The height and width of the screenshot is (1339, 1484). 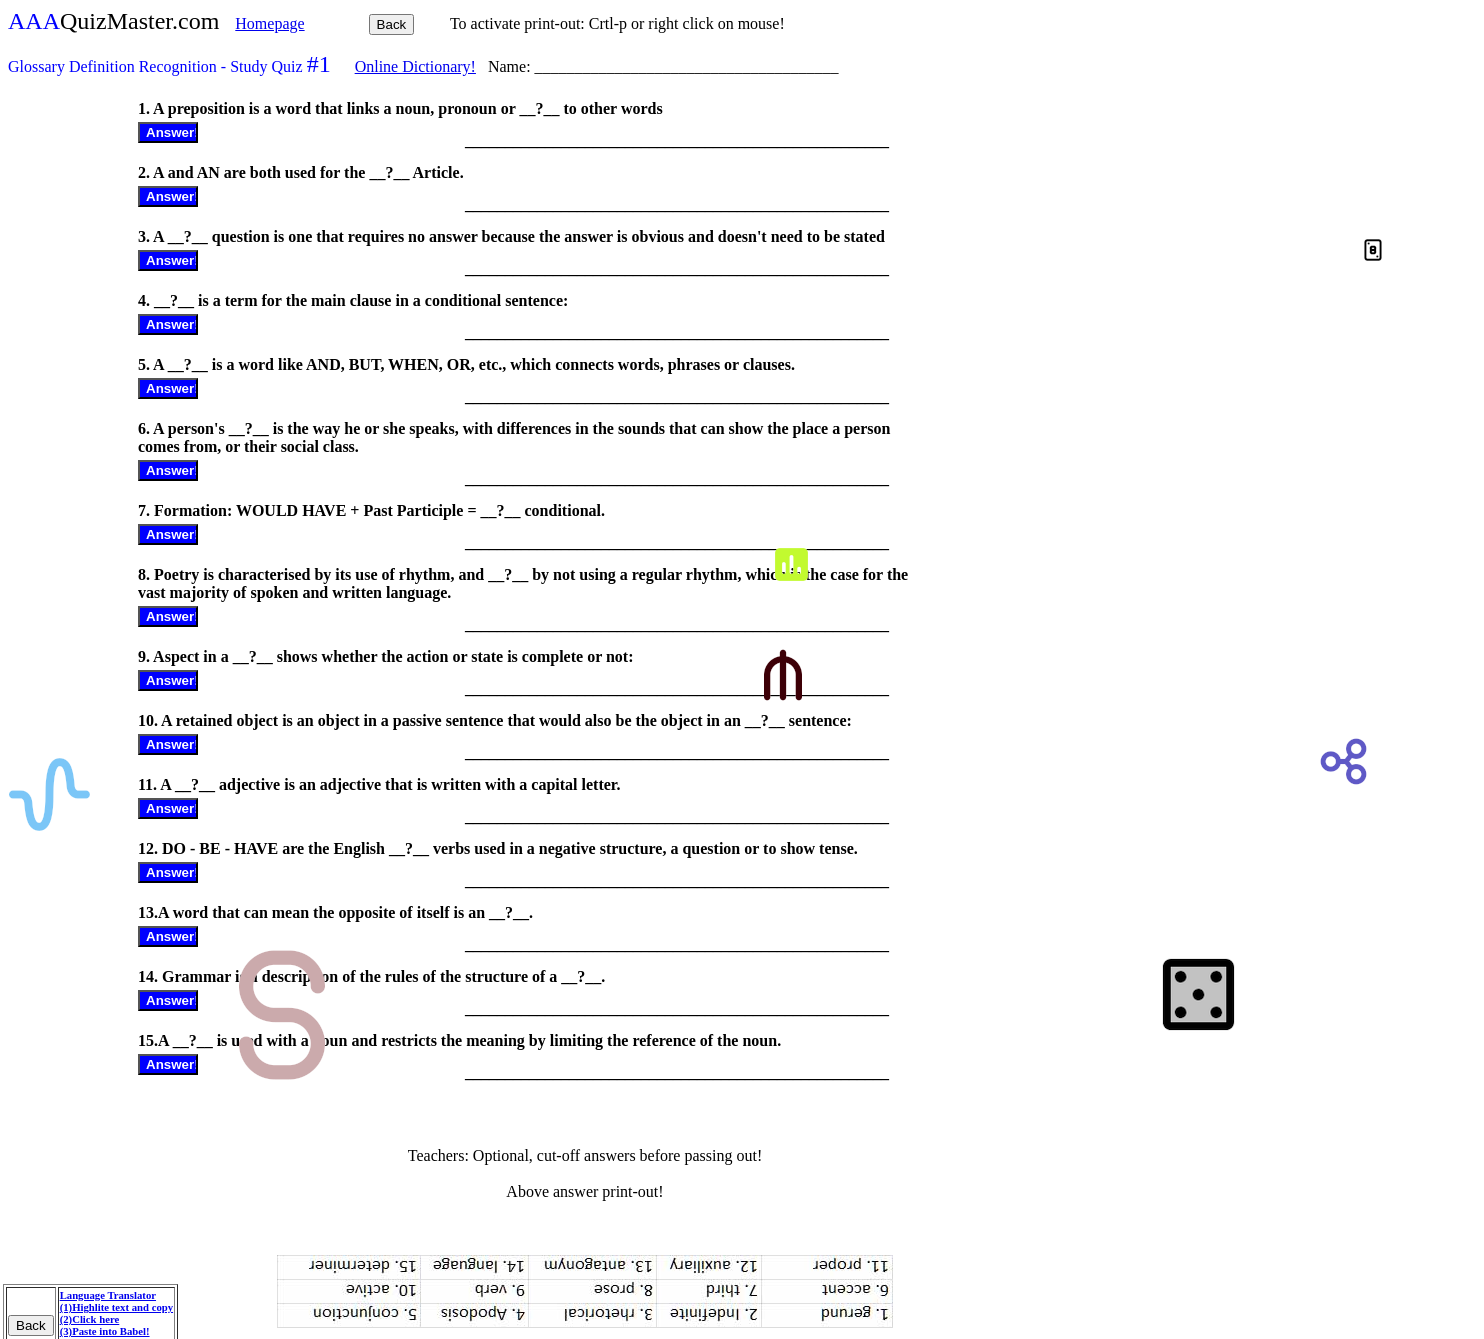 I want to click on indicates azerbaijani manat currency, so click(x=783, y=675).